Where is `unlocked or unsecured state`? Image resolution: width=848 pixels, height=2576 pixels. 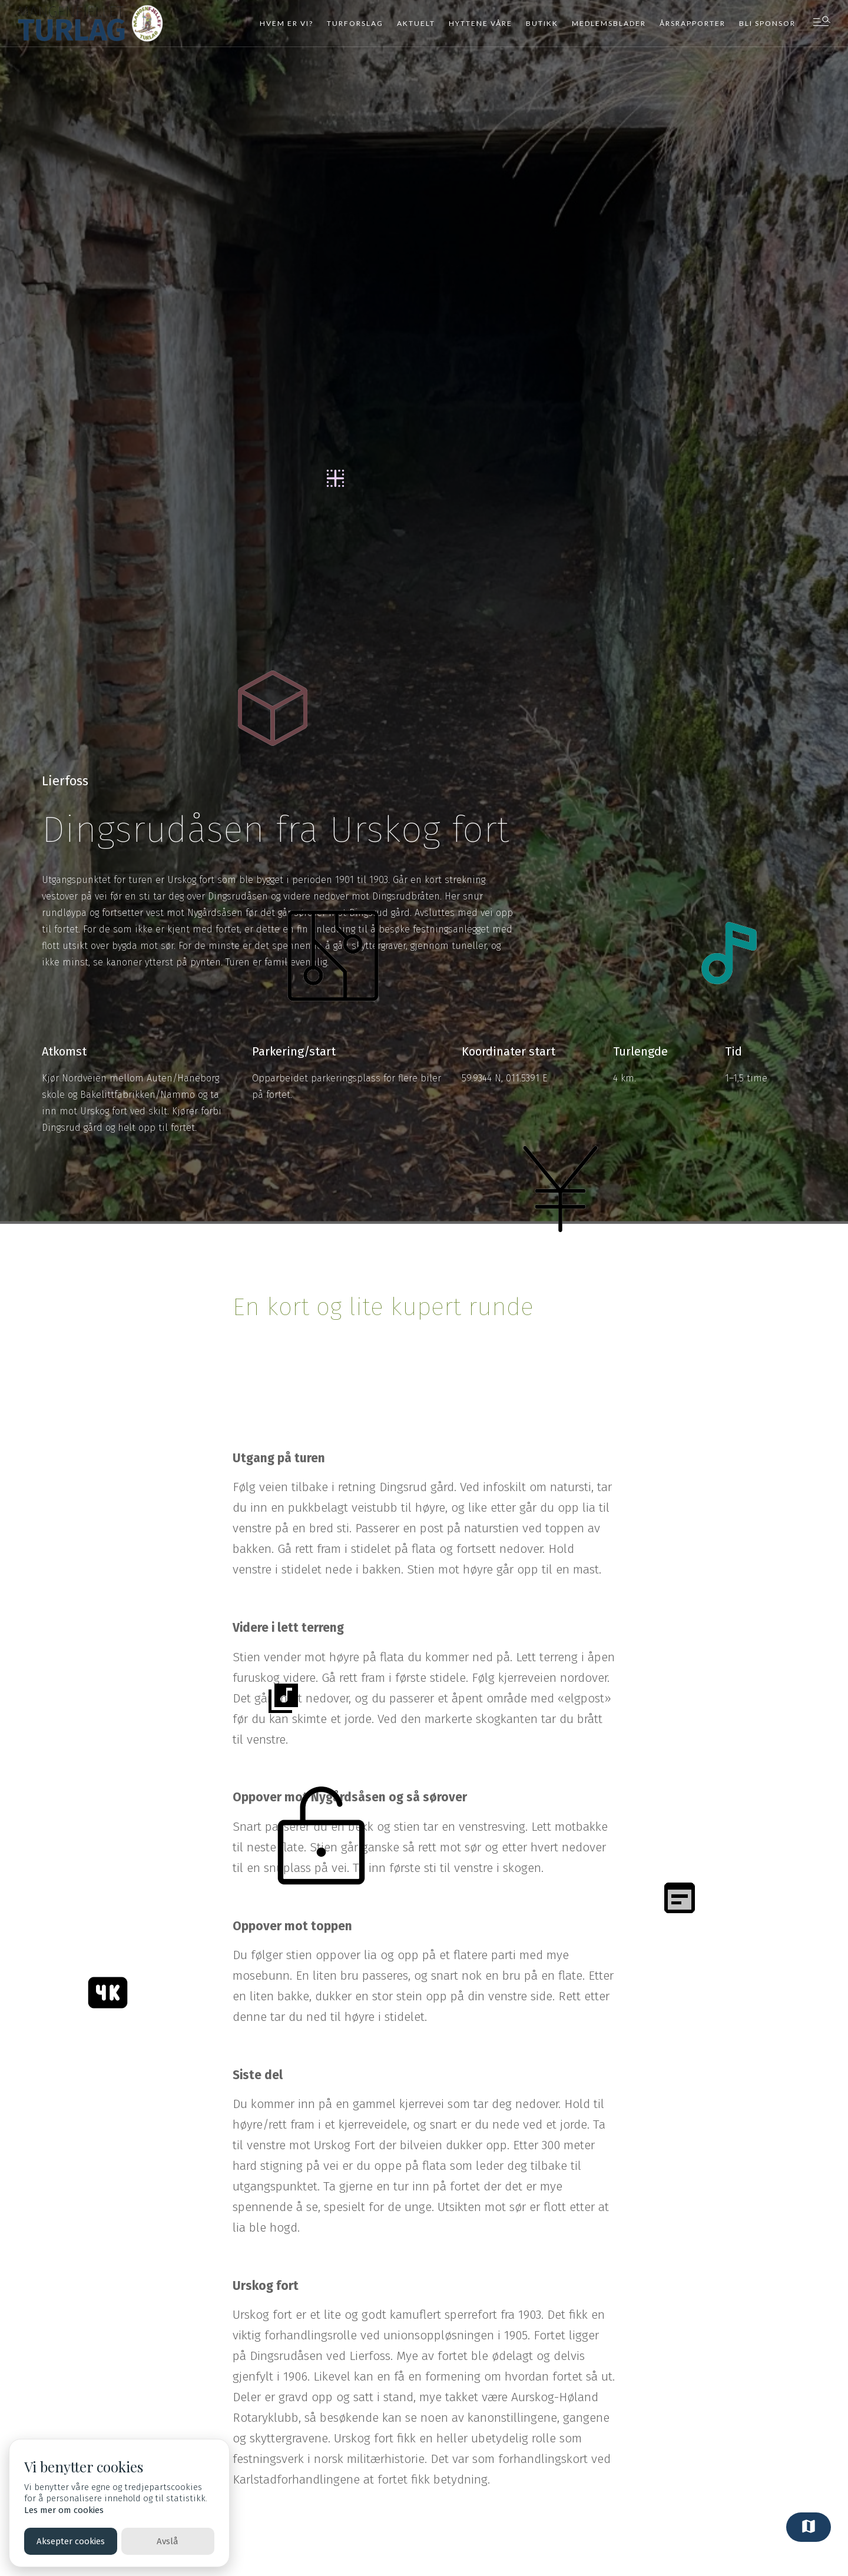
unlocked or unsecured state is located at coordinates (321, 1841).